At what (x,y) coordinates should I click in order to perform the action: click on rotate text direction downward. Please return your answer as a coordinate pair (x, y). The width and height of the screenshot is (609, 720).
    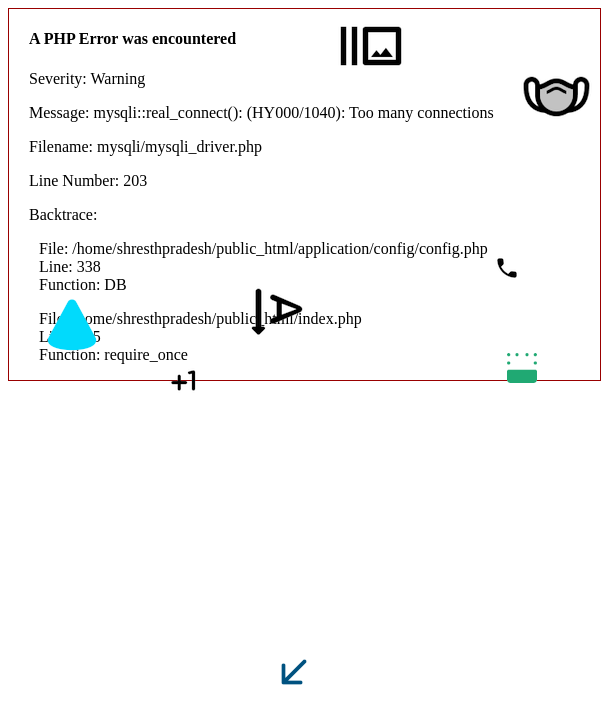
    Looking at the image, I should click on (276, 312).